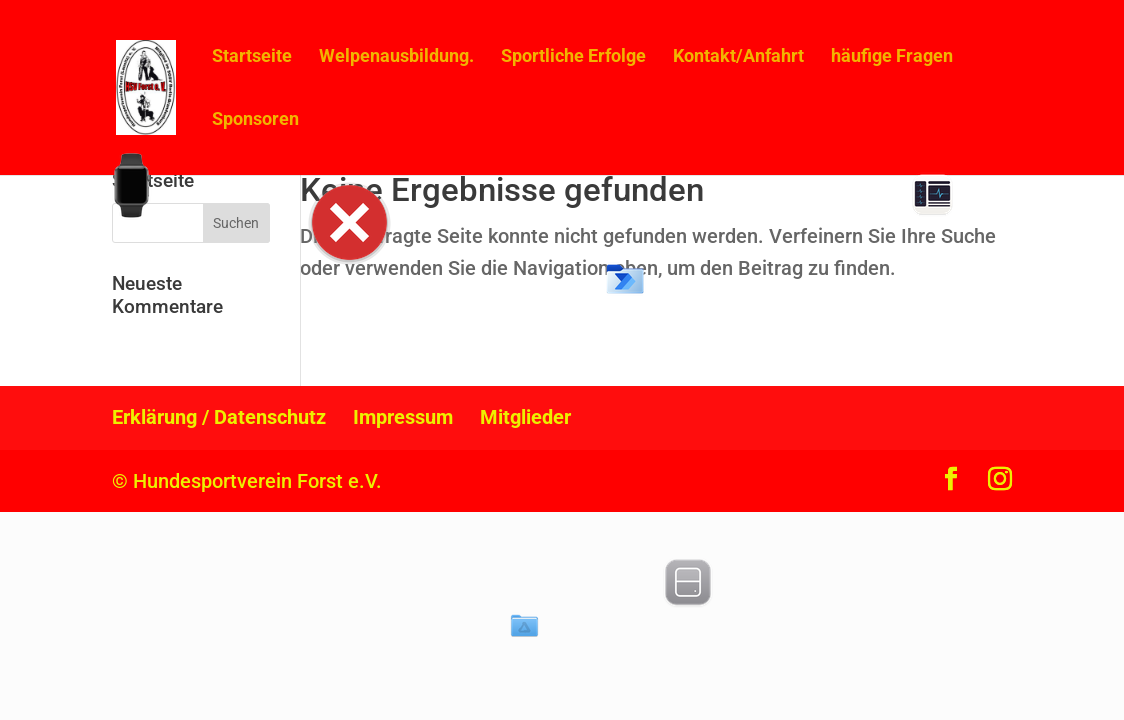  Describe the element at coordinates (625, 280) in the screenshot. I see `open Microsoft Power Automate project files` at that location.